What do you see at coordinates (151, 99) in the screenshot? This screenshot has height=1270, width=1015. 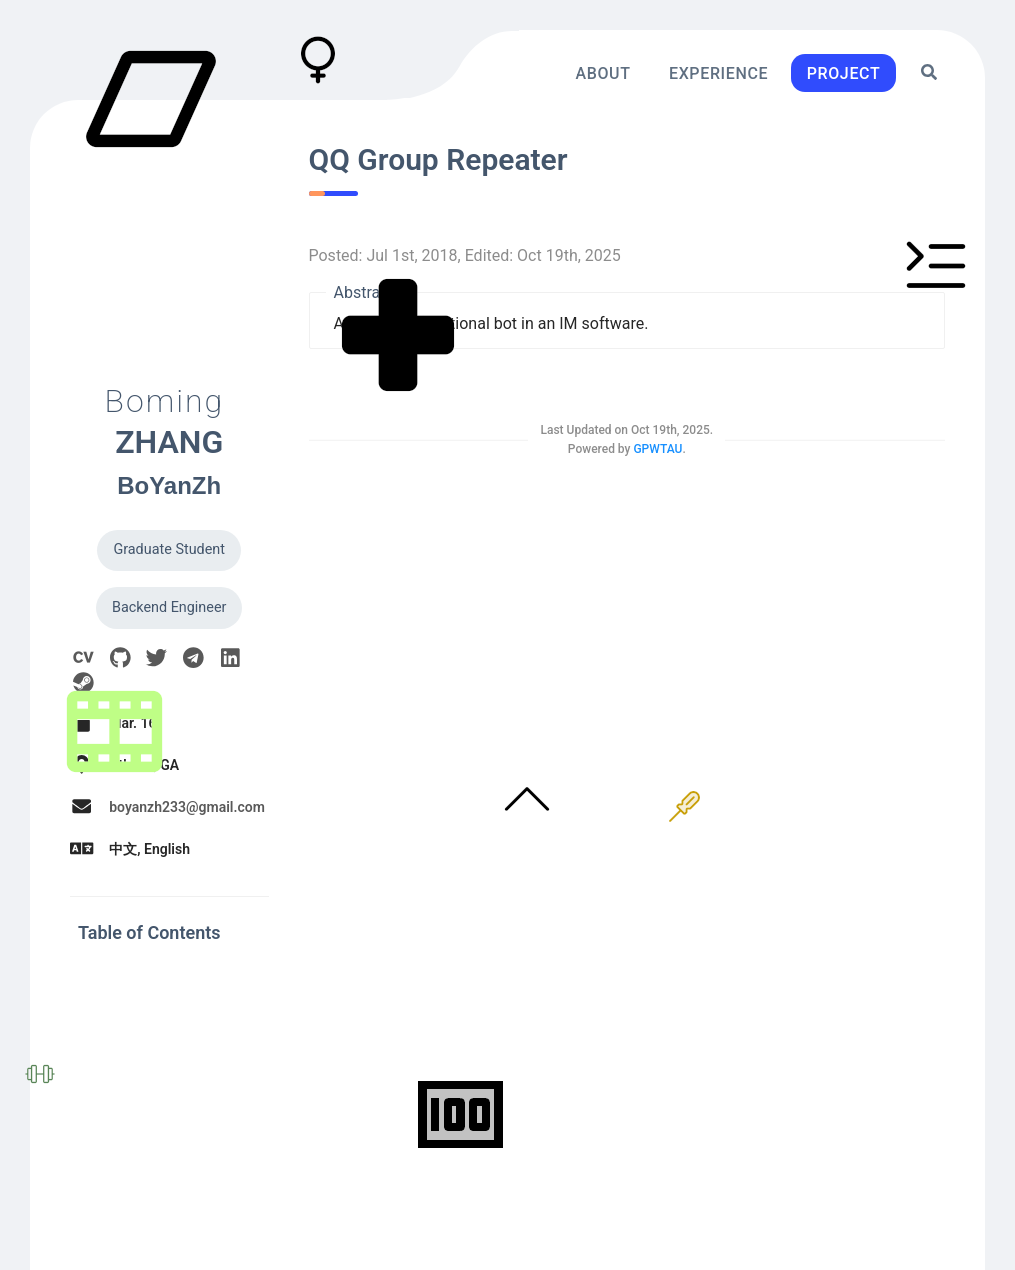 I see `select parallelogram shape tool` at bounding box center [151, 99].